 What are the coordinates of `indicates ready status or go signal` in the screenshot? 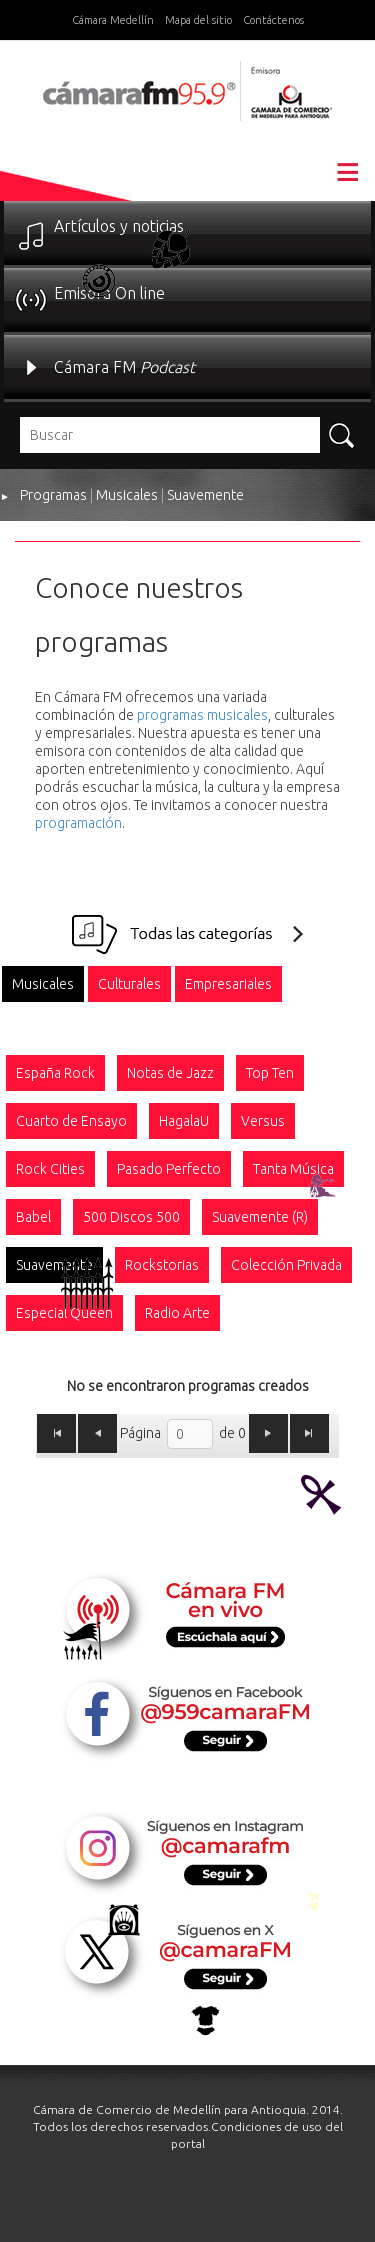 It's located at (314, 1901).